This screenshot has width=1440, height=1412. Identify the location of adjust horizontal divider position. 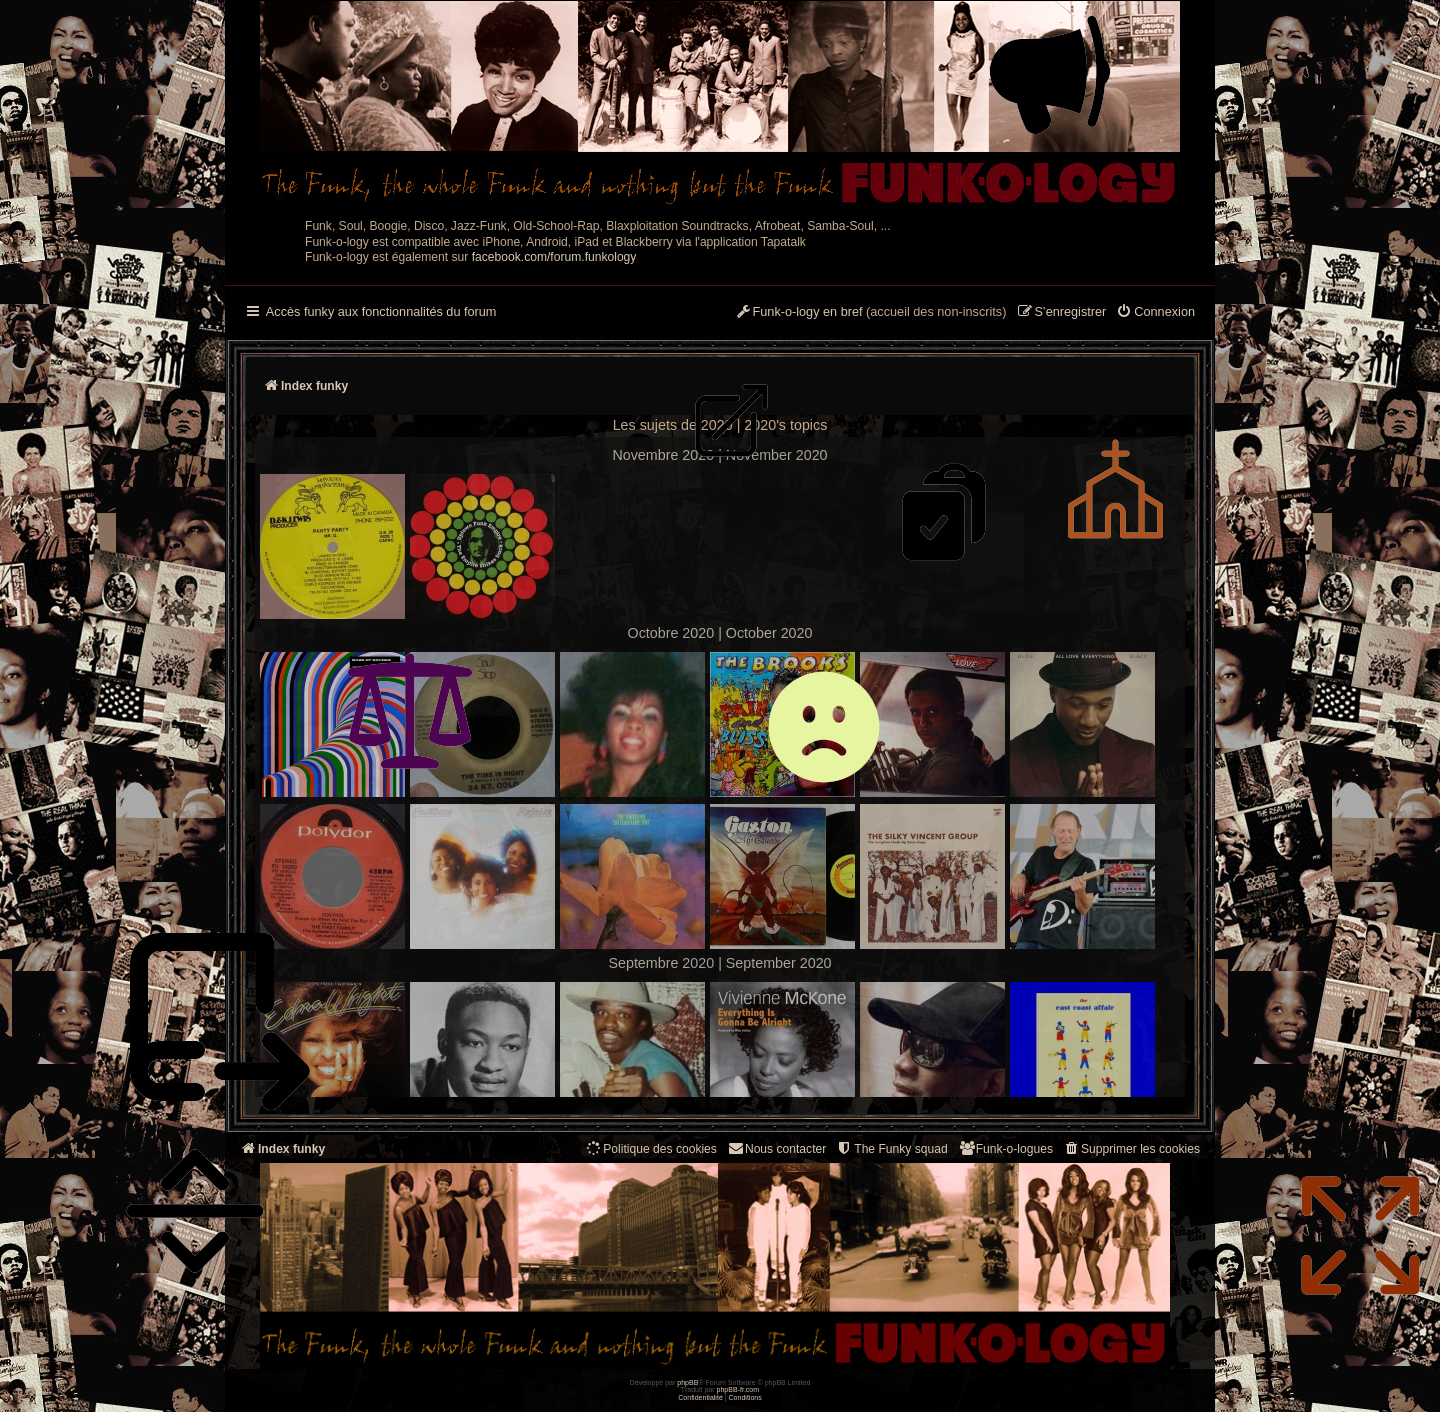
(195, 1211).